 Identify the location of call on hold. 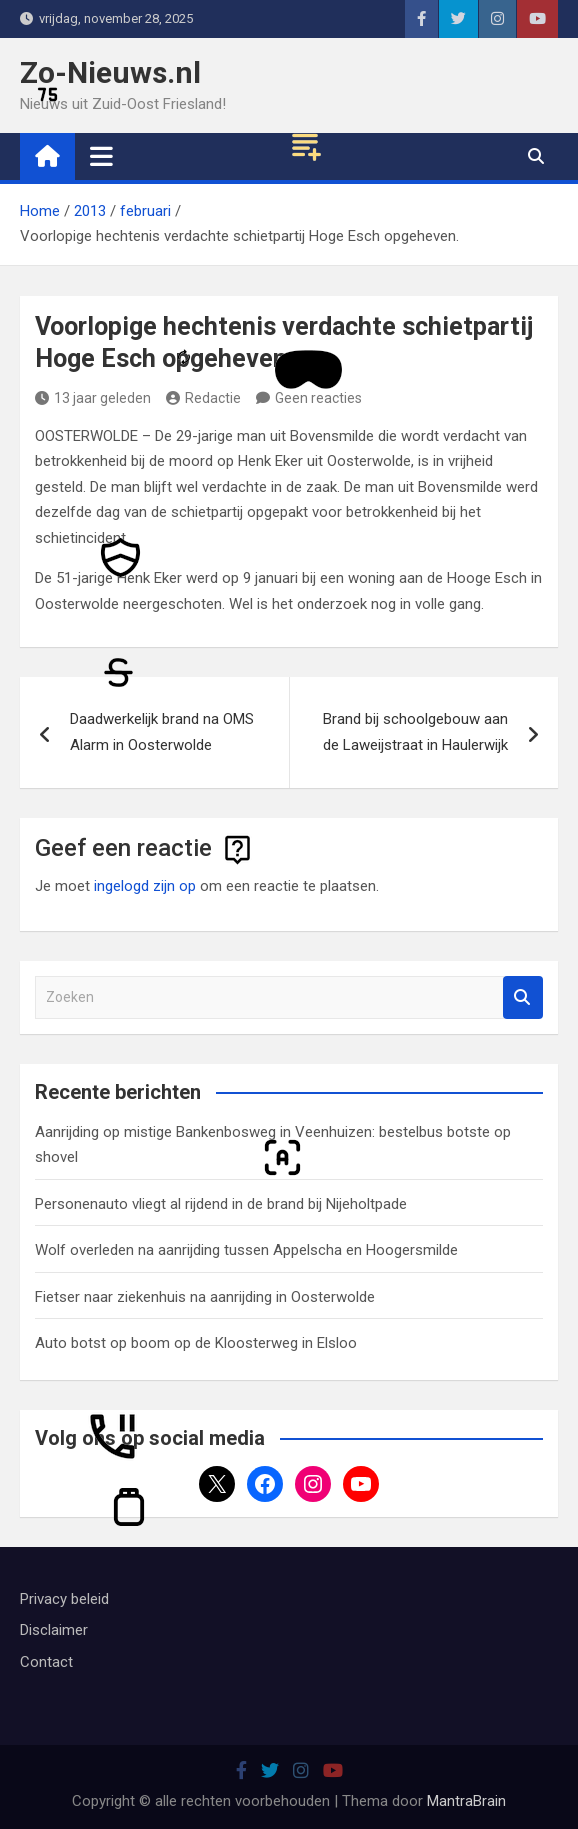
(112, 1436).